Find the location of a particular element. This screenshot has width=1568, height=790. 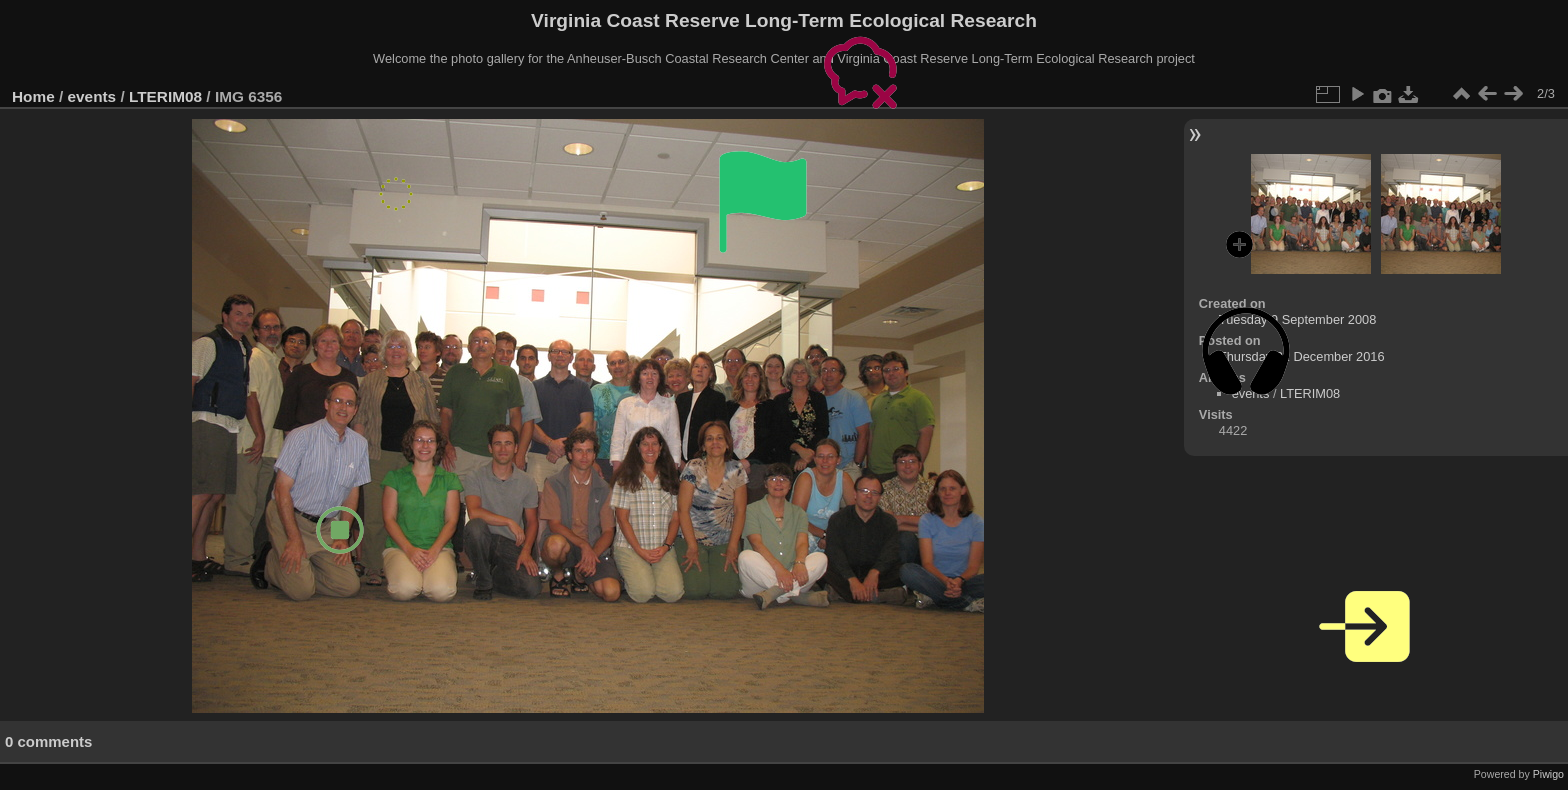

loading or processing in progress is located at coordinates (396, 194).